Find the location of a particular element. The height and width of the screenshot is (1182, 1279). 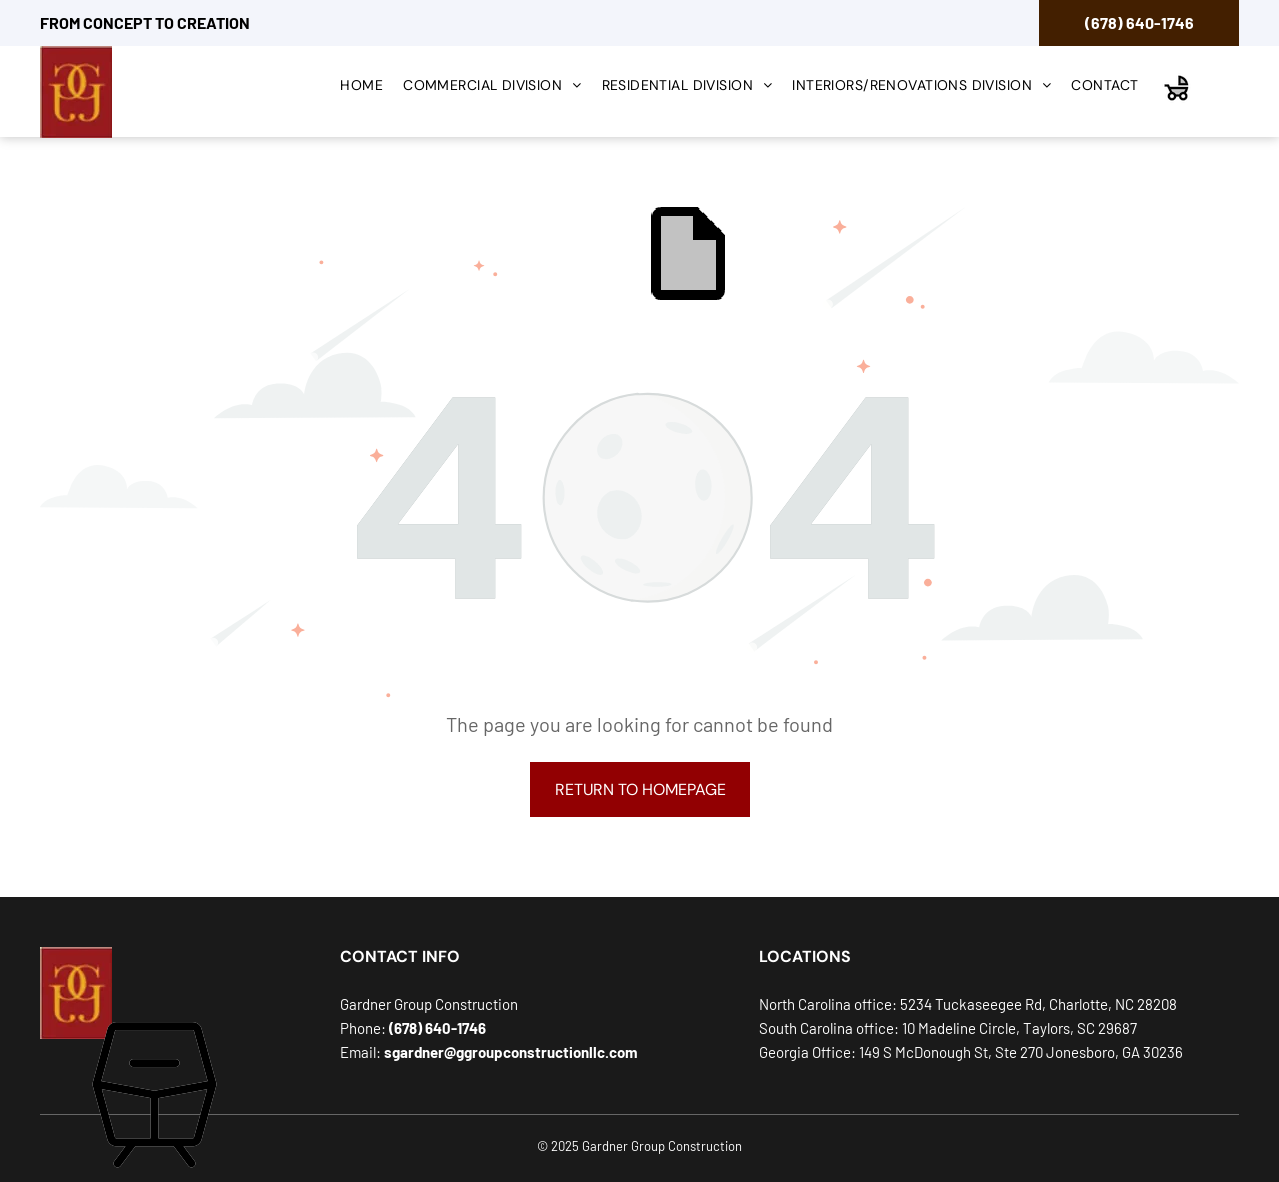

insert or attach a file is located at coordinates (688, 253).